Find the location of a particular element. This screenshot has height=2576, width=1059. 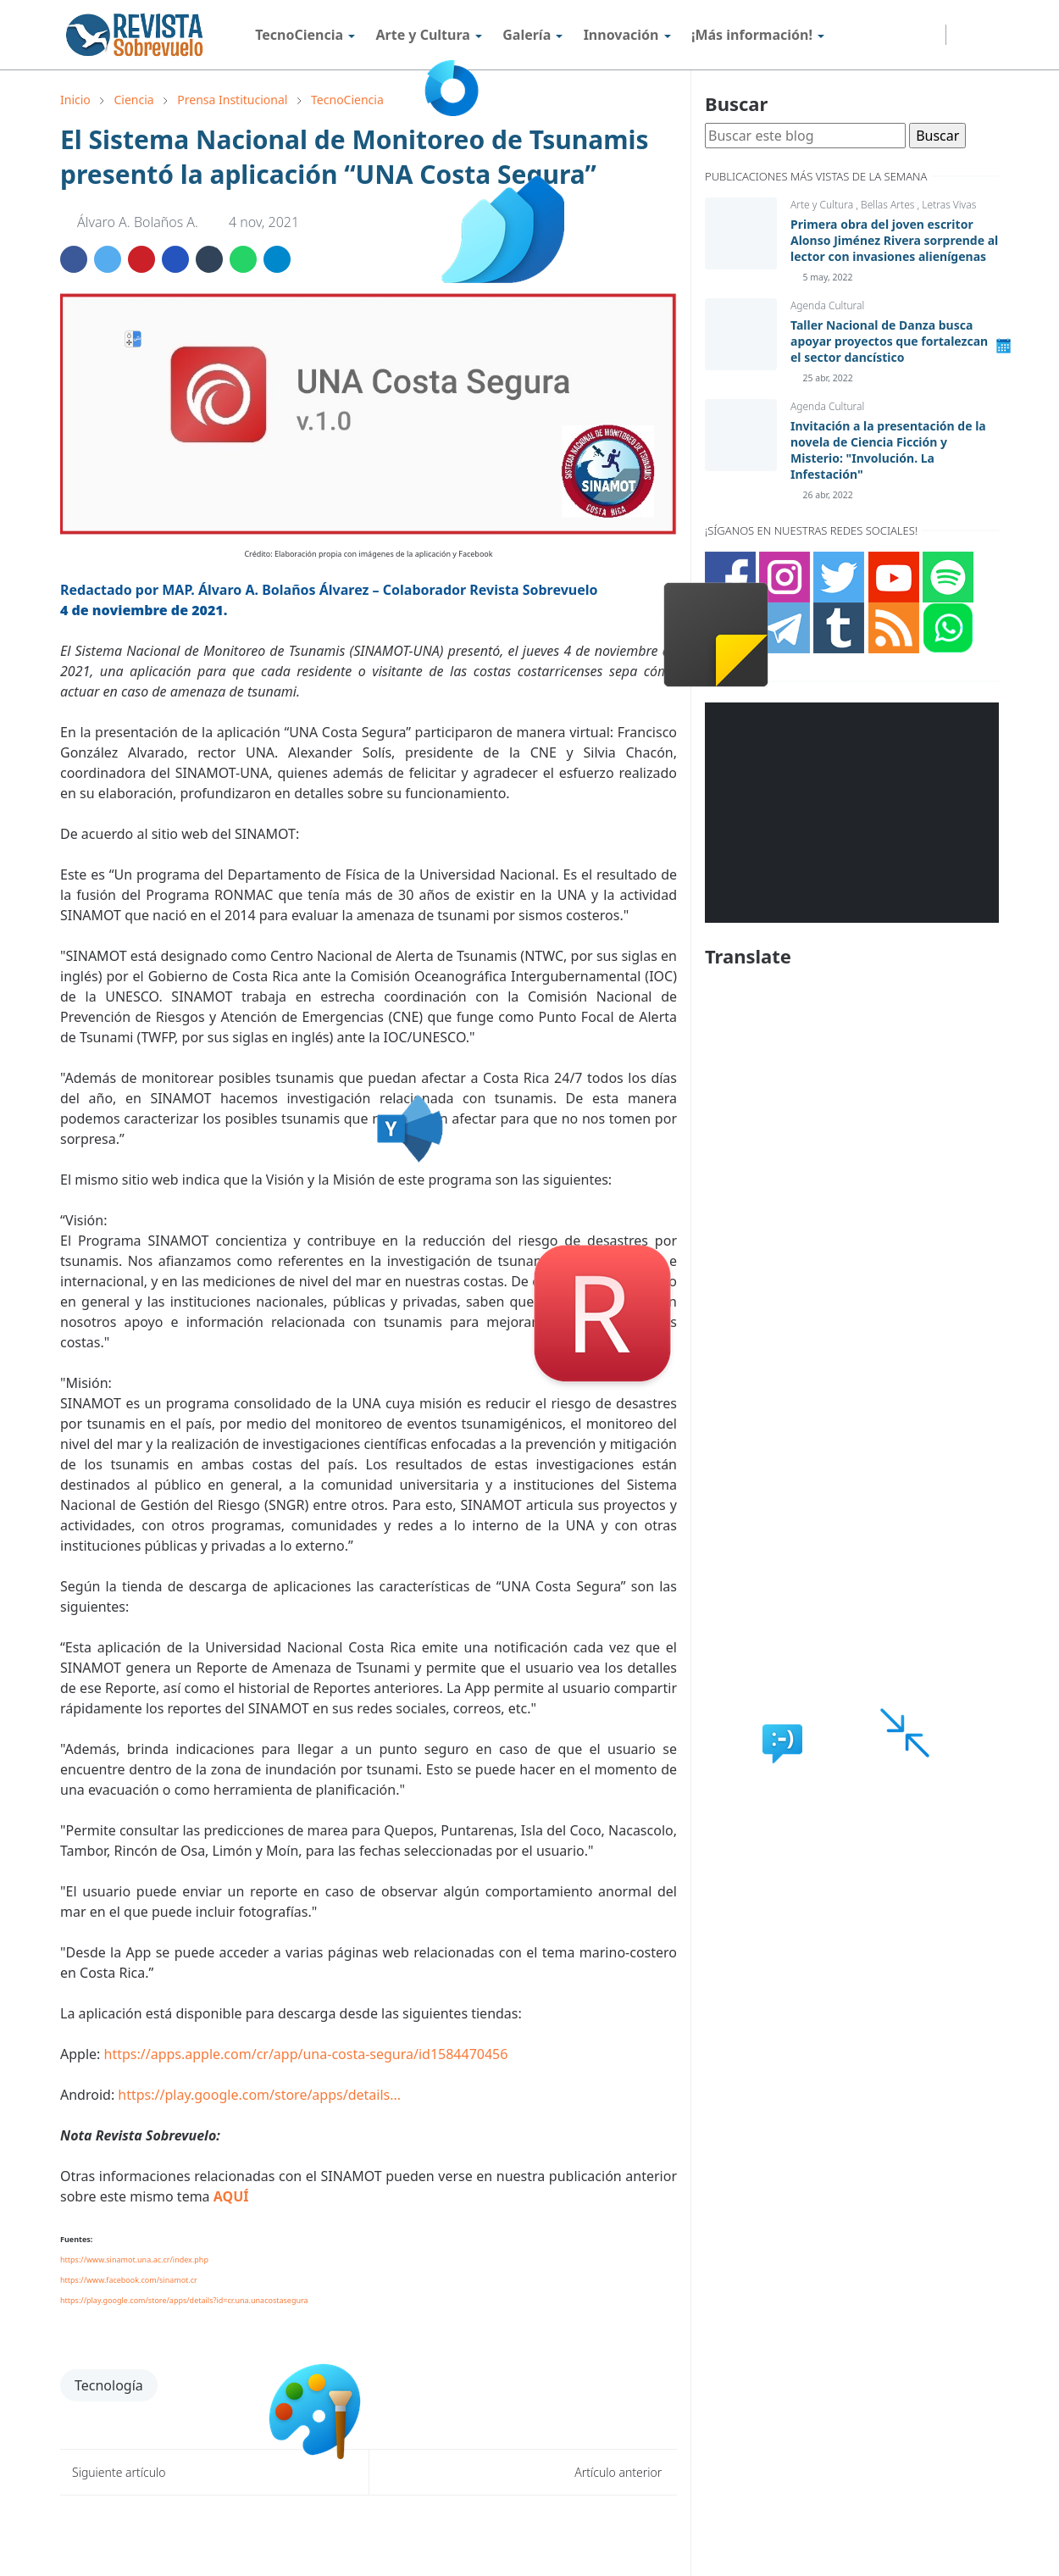

open retext markdown editor is located at coordinates (602, 1313).